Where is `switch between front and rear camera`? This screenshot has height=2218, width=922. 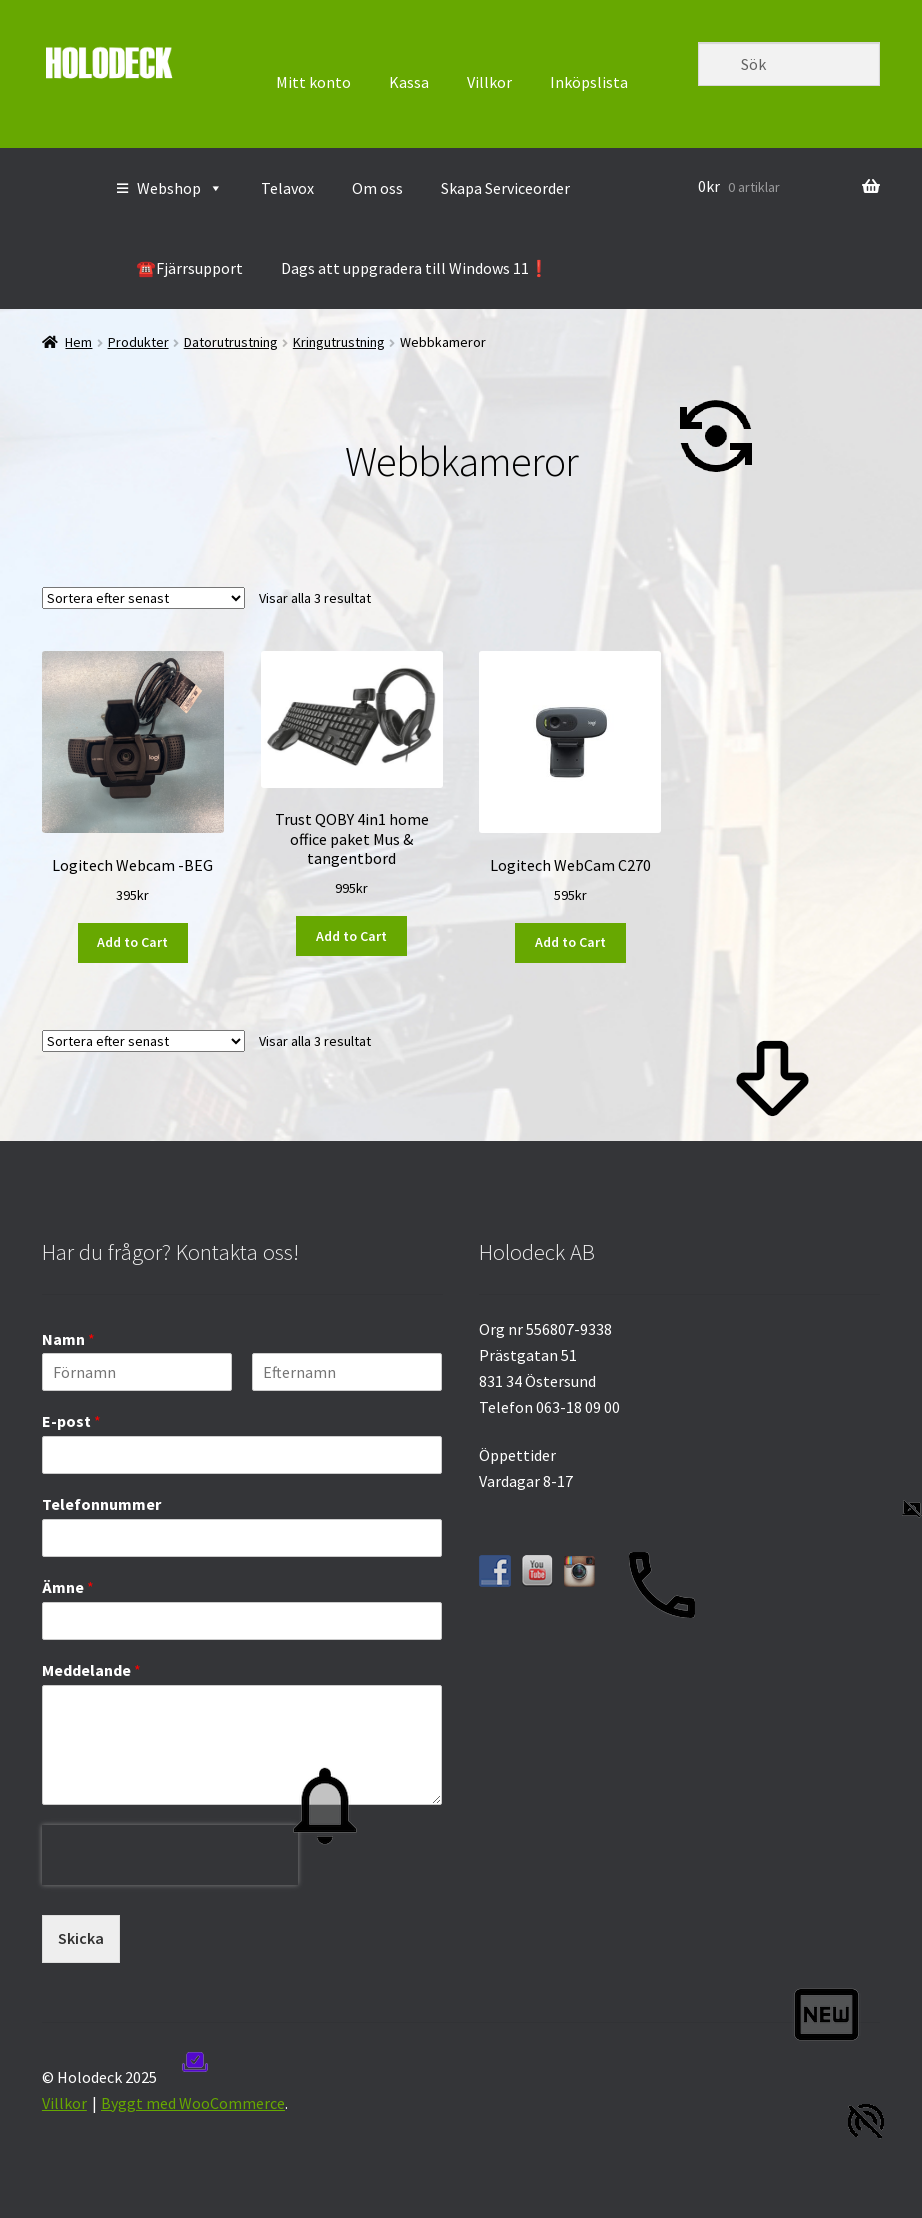 switch between front and rear camera is located at coordinates (716, 436).